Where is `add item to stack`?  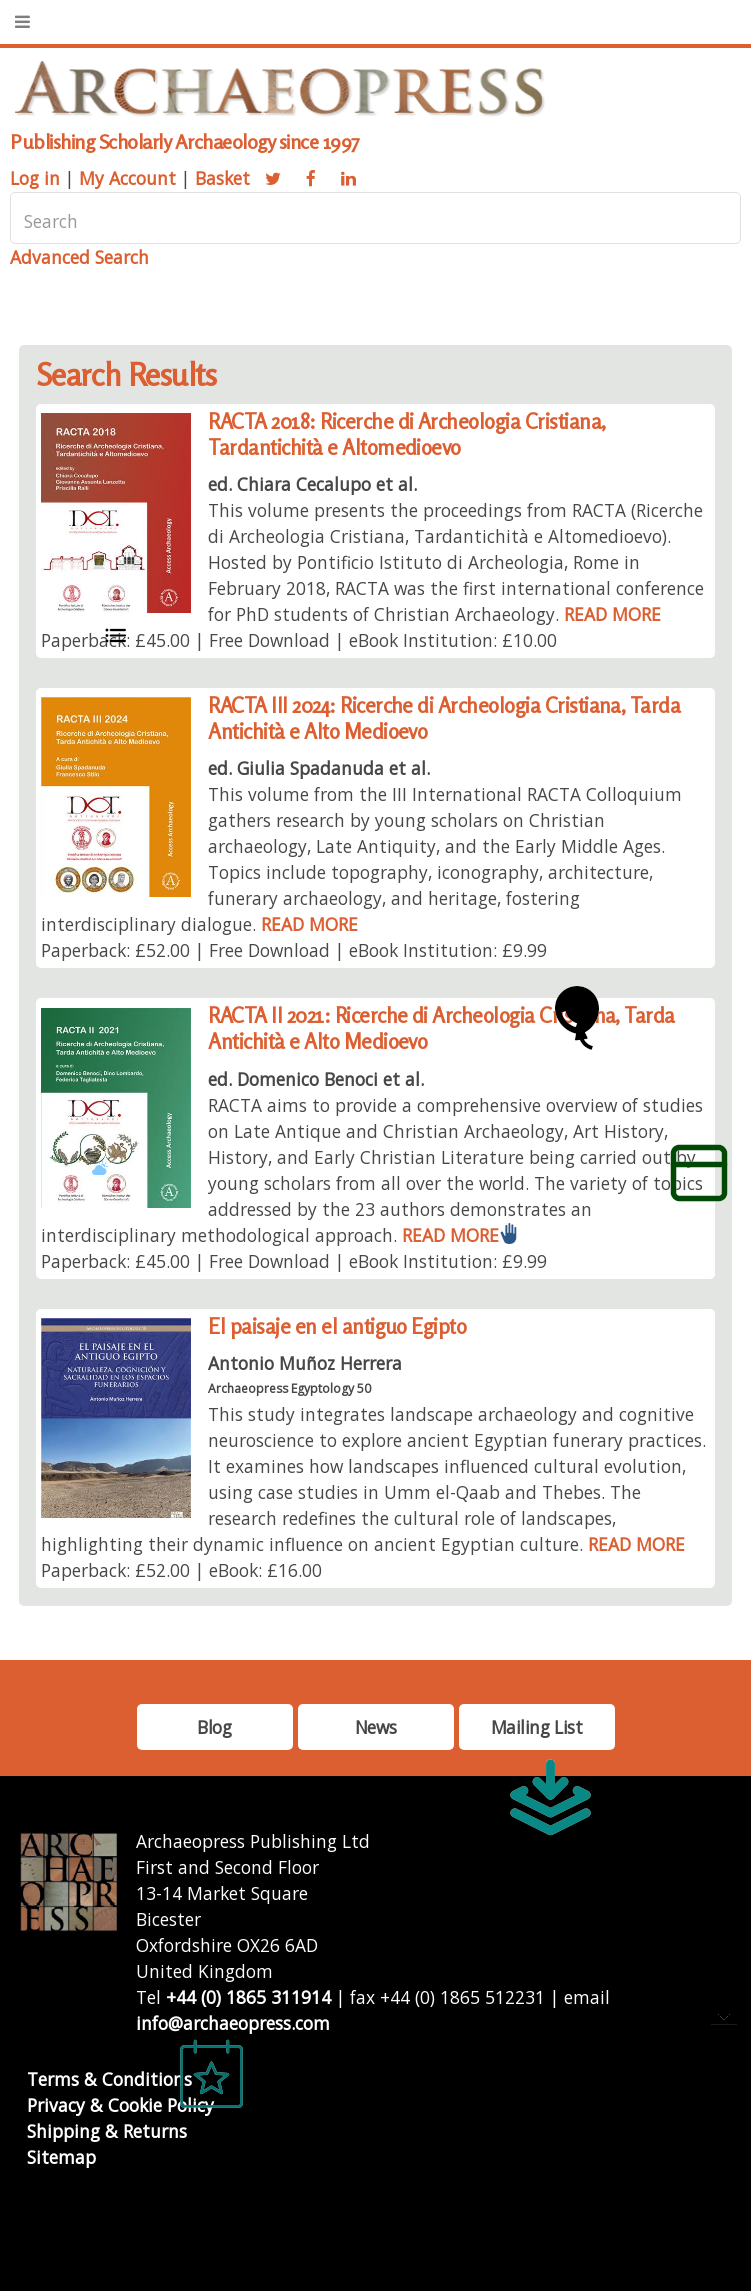
add item to stack is located at coordinates (550, 1799).